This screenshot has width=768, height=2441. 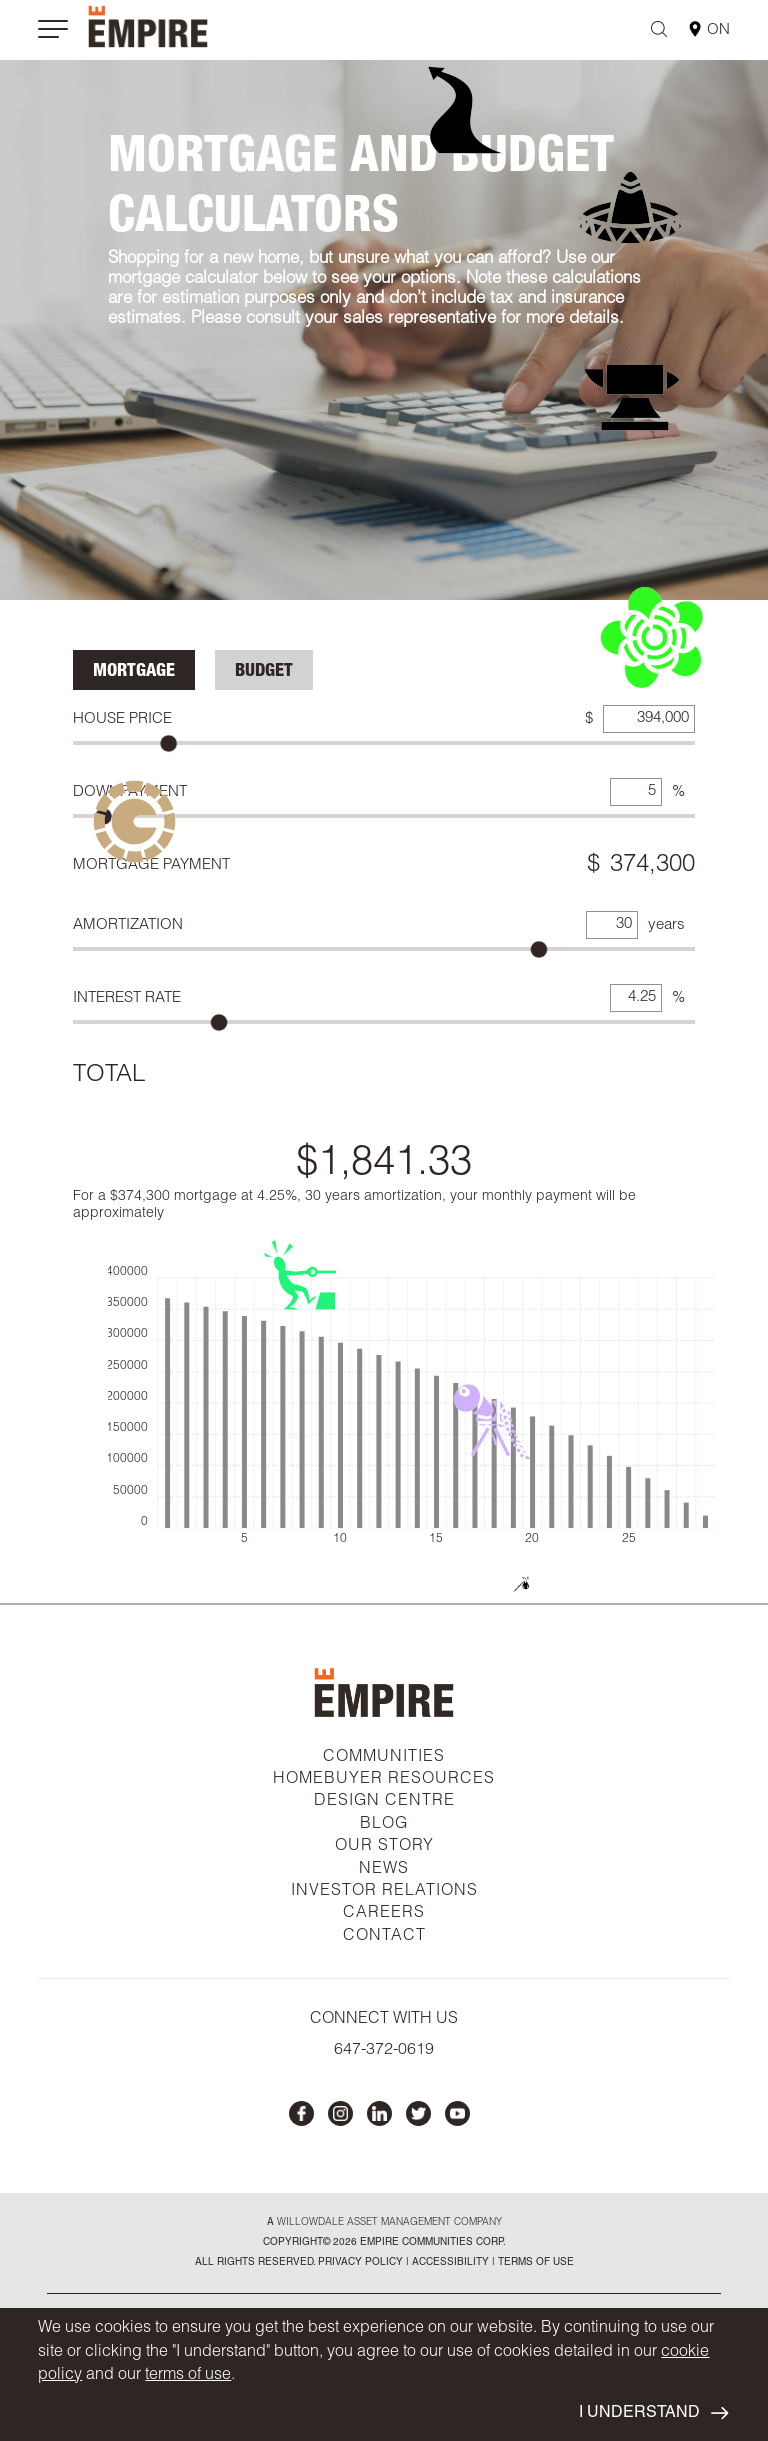 What do you see at coordinates (462, 110) in the screenshot?
I see `dodge or evade action in gameplay` at bounding box center [462, 110].